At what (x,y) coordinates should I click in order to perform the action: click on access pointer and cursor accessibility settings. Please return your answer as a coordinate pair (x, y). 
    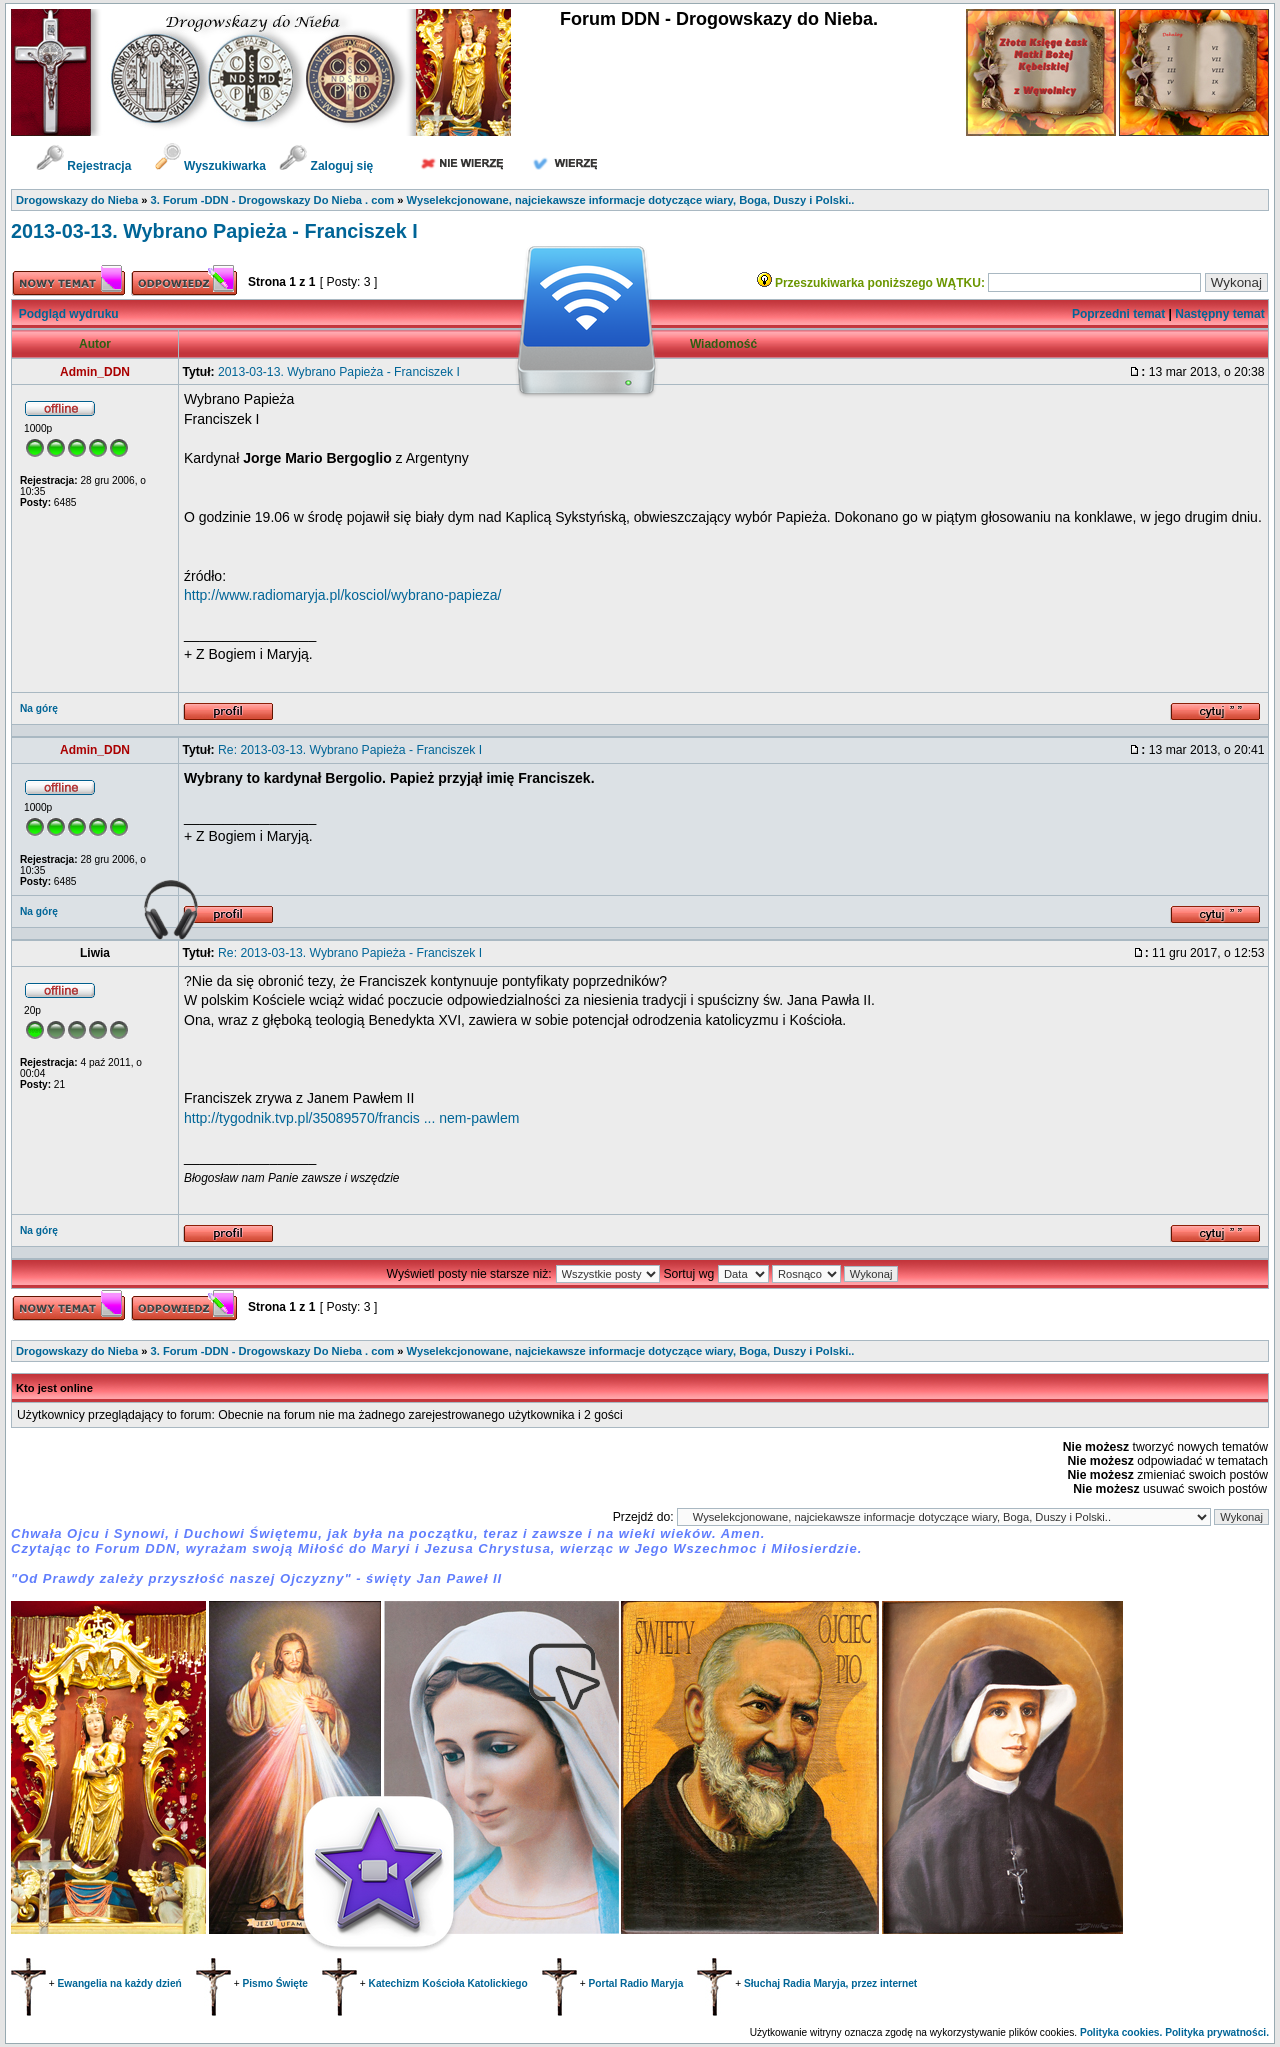
    Looking at the image, I should click on (564, 1674).